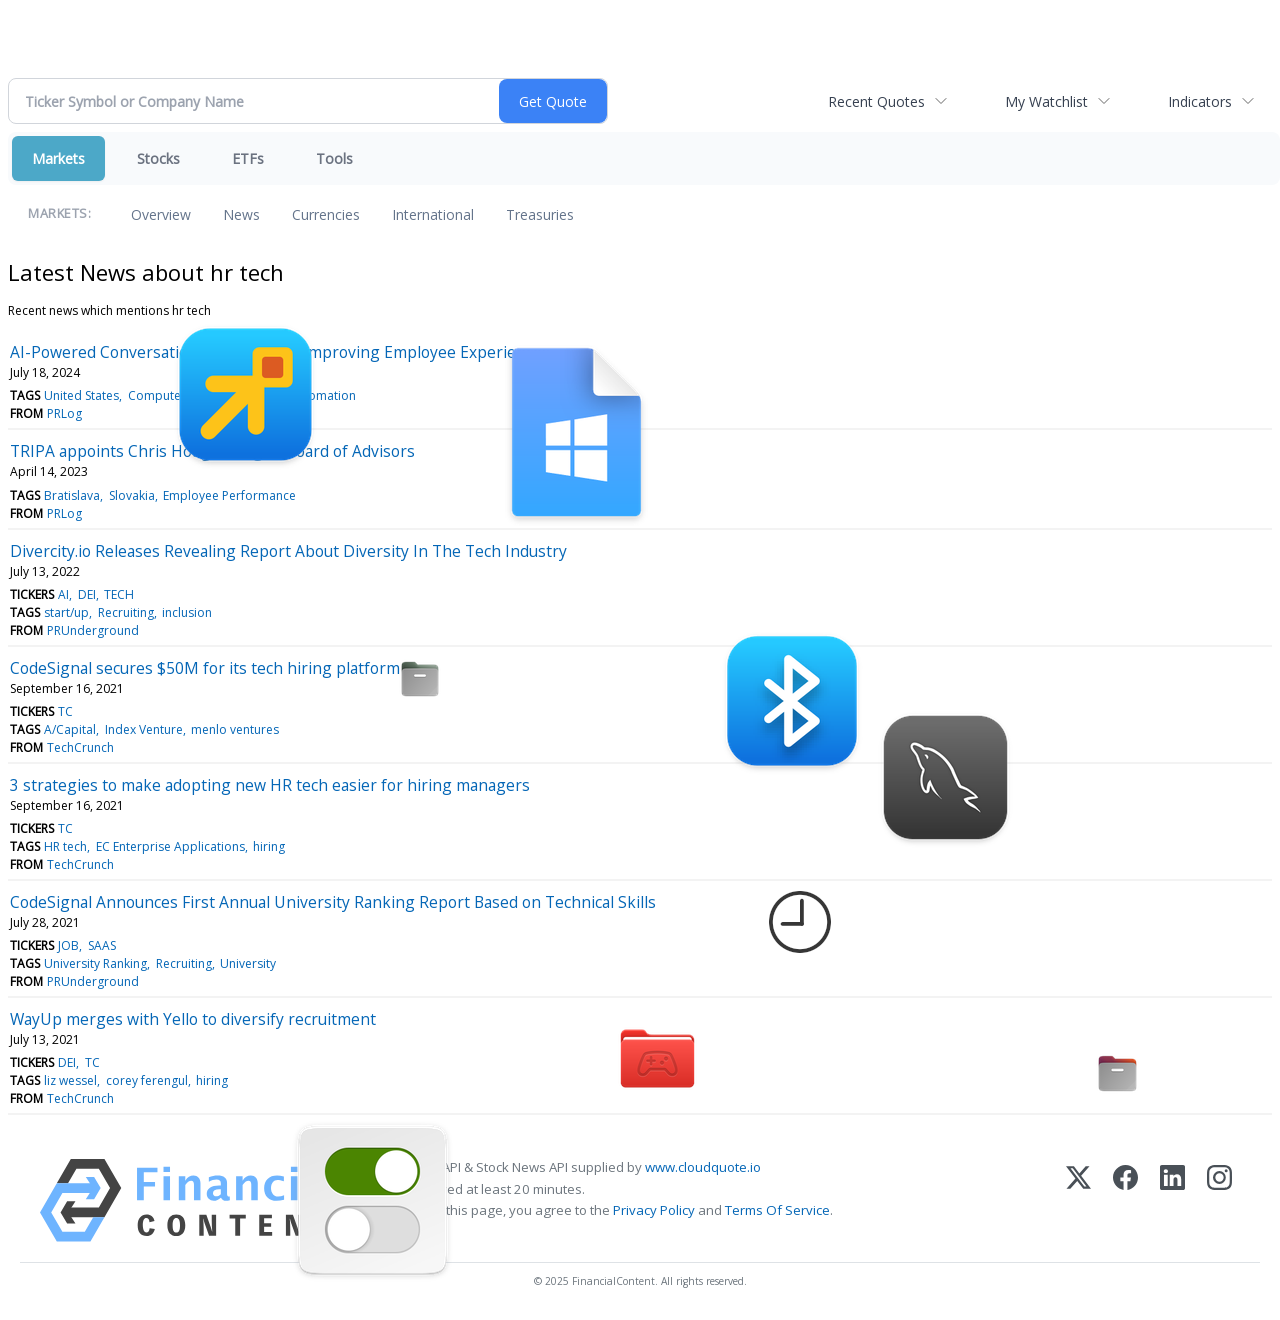 The width and height of the screenshot is (1280, 1320). Describe the element at coordinates (945, 777) in the screenshot. I see `open mysql workbench database management tool` at that location.